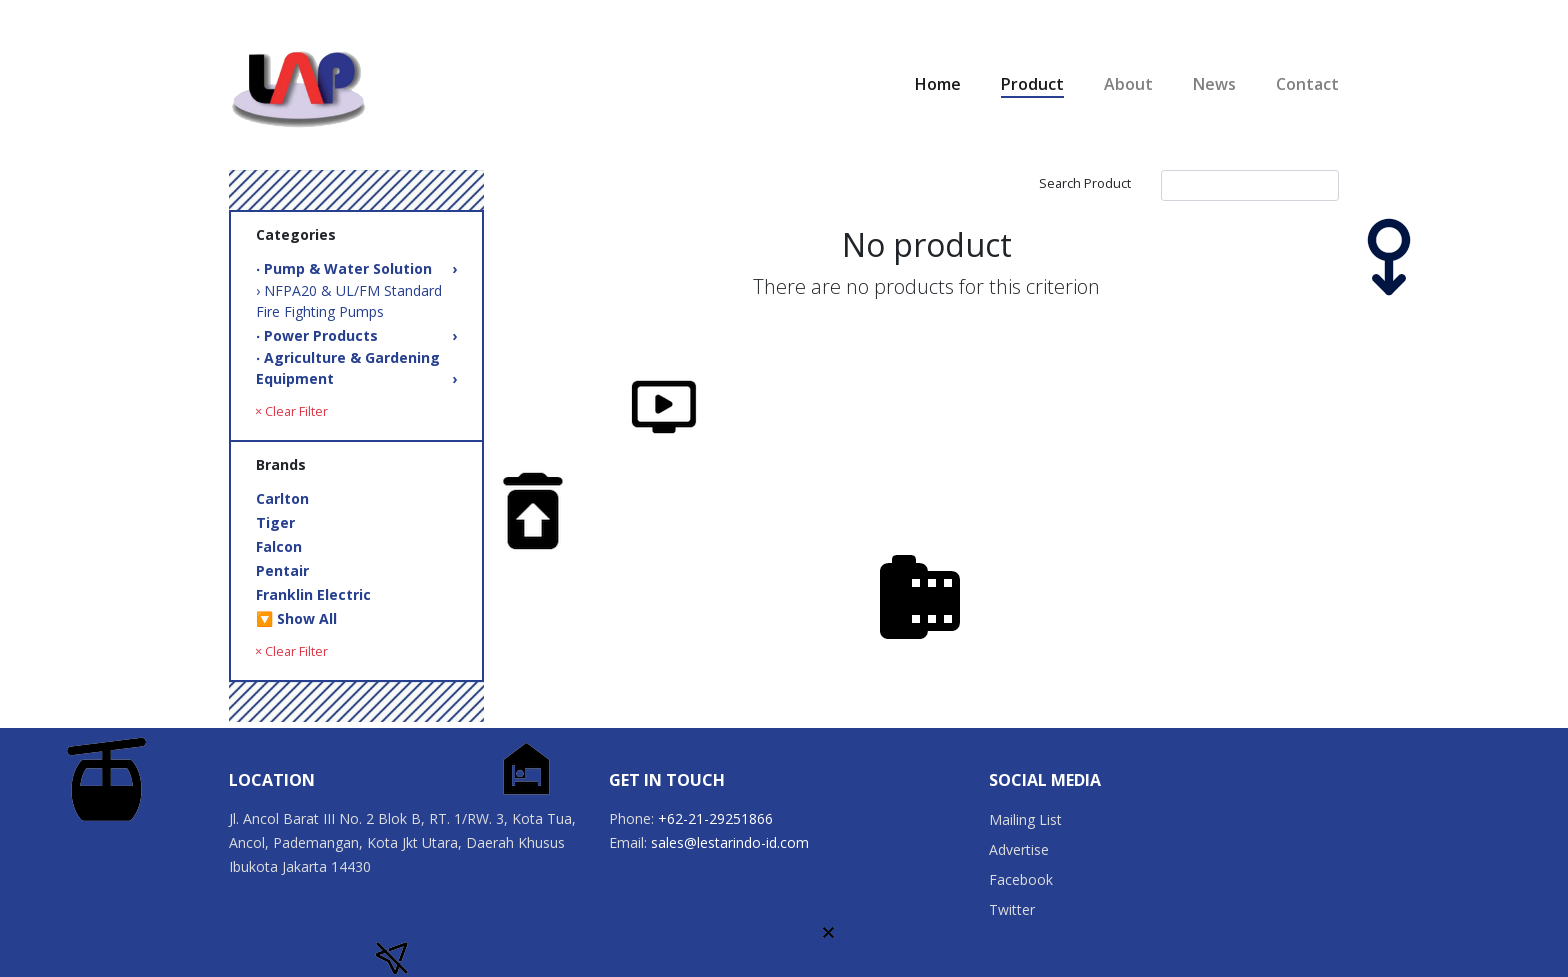  I want to click on access ski lift or cable car information, so click(106, 781).